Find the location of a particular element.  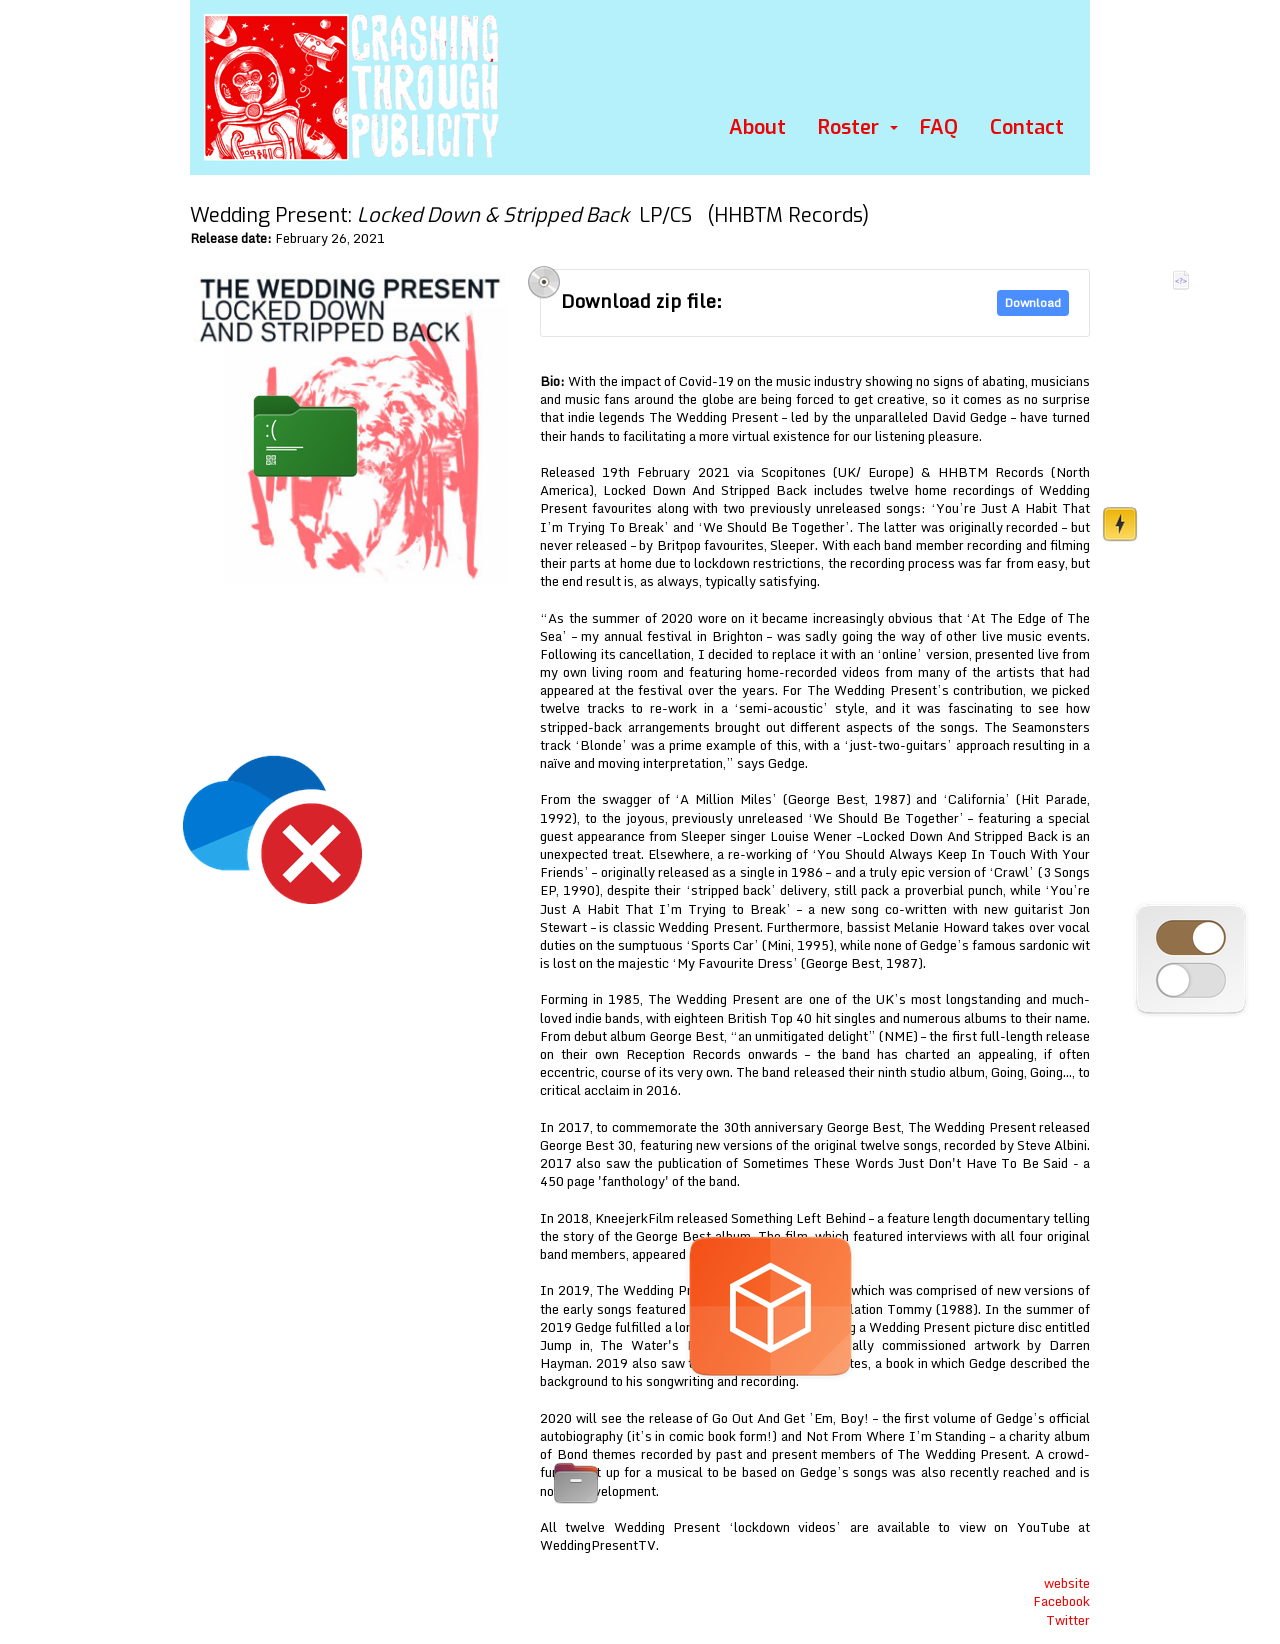

open a PHP source code file is located at coordinates (1181, 280).